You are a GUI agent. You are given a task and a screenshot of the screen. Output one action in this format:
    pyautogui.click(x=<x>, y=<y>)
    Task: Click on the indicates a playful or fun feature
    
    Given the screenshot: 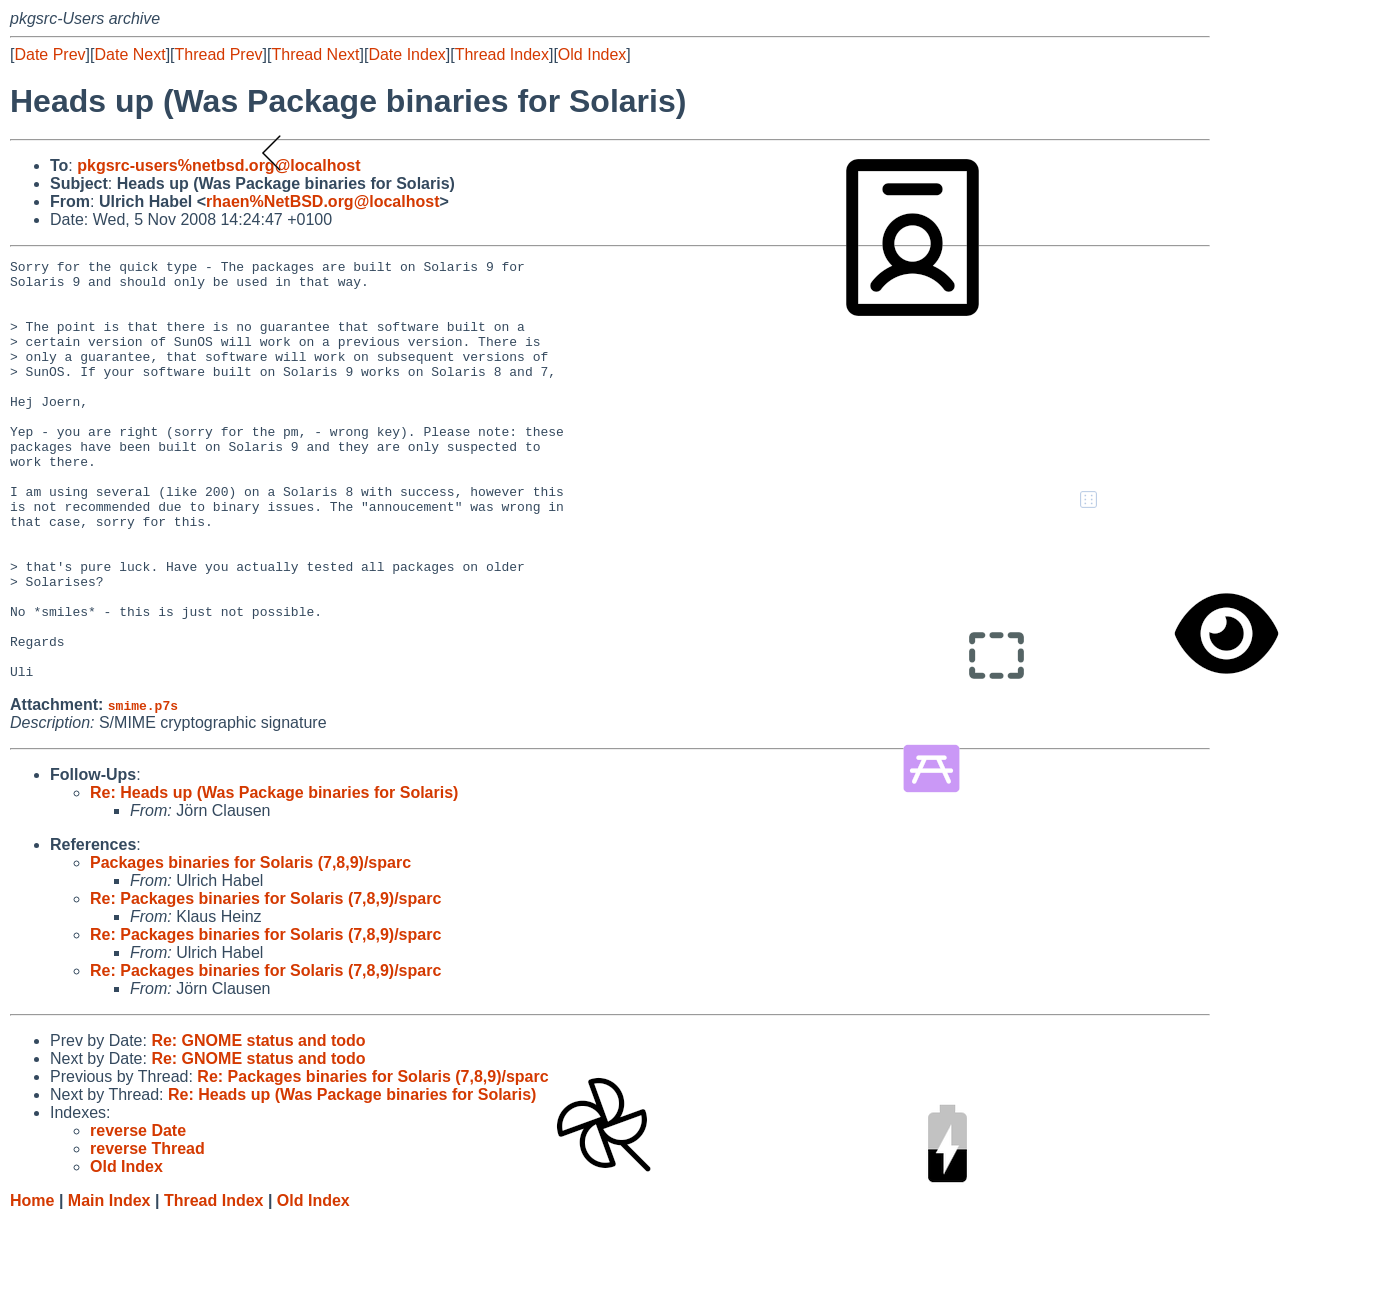 What is the action you would take?
    pyautogui.click(x=605, y=1126)
    